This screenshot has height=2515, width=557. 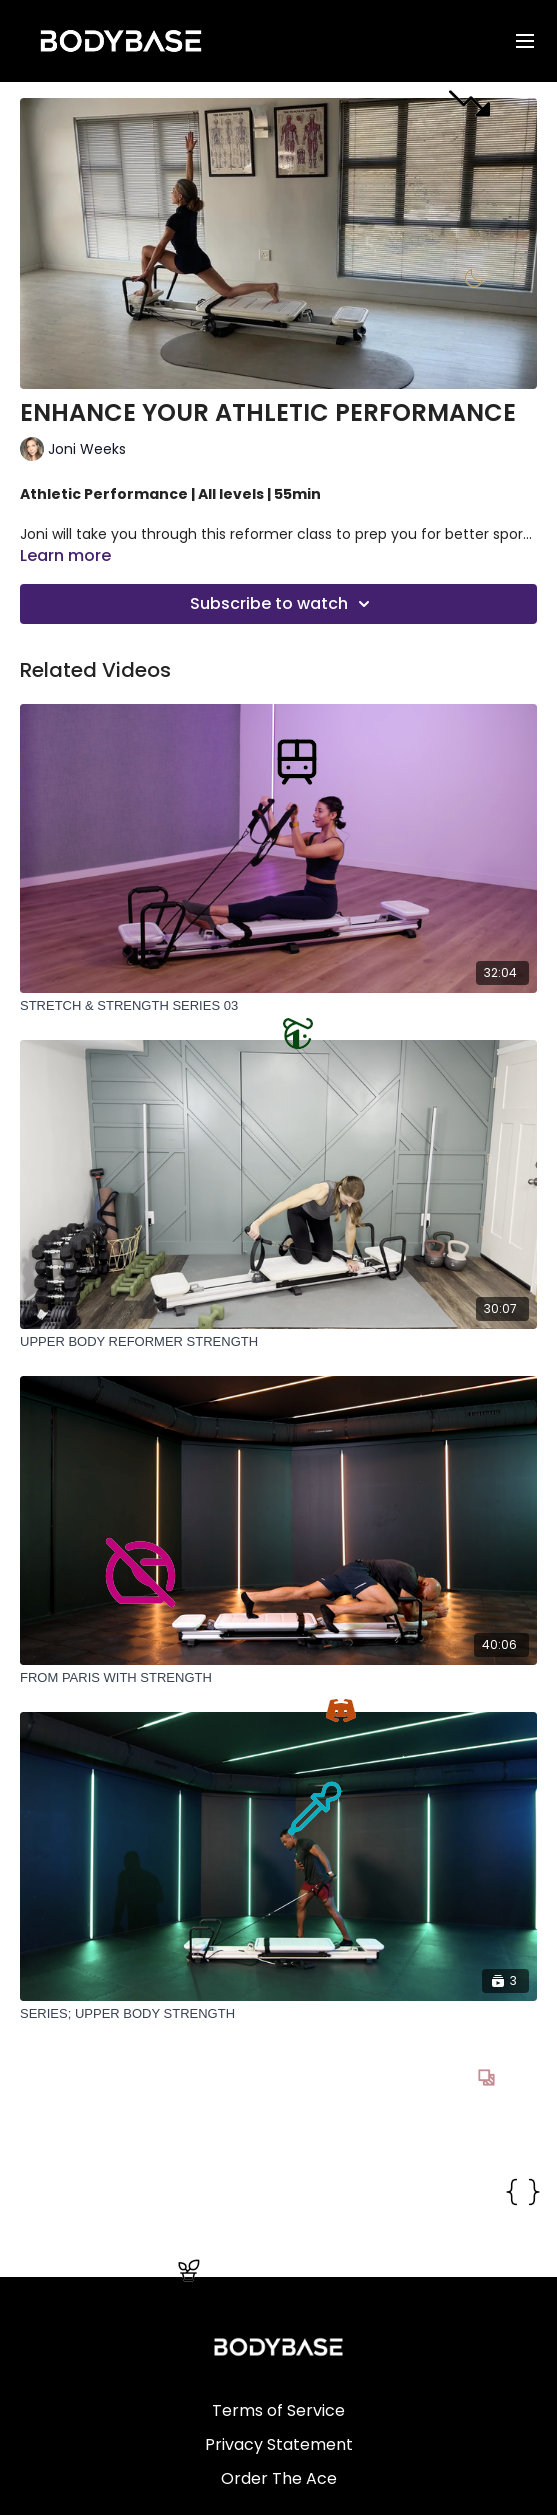 I want to click on view tram or light rail transit options, so click(x=297, y=761).